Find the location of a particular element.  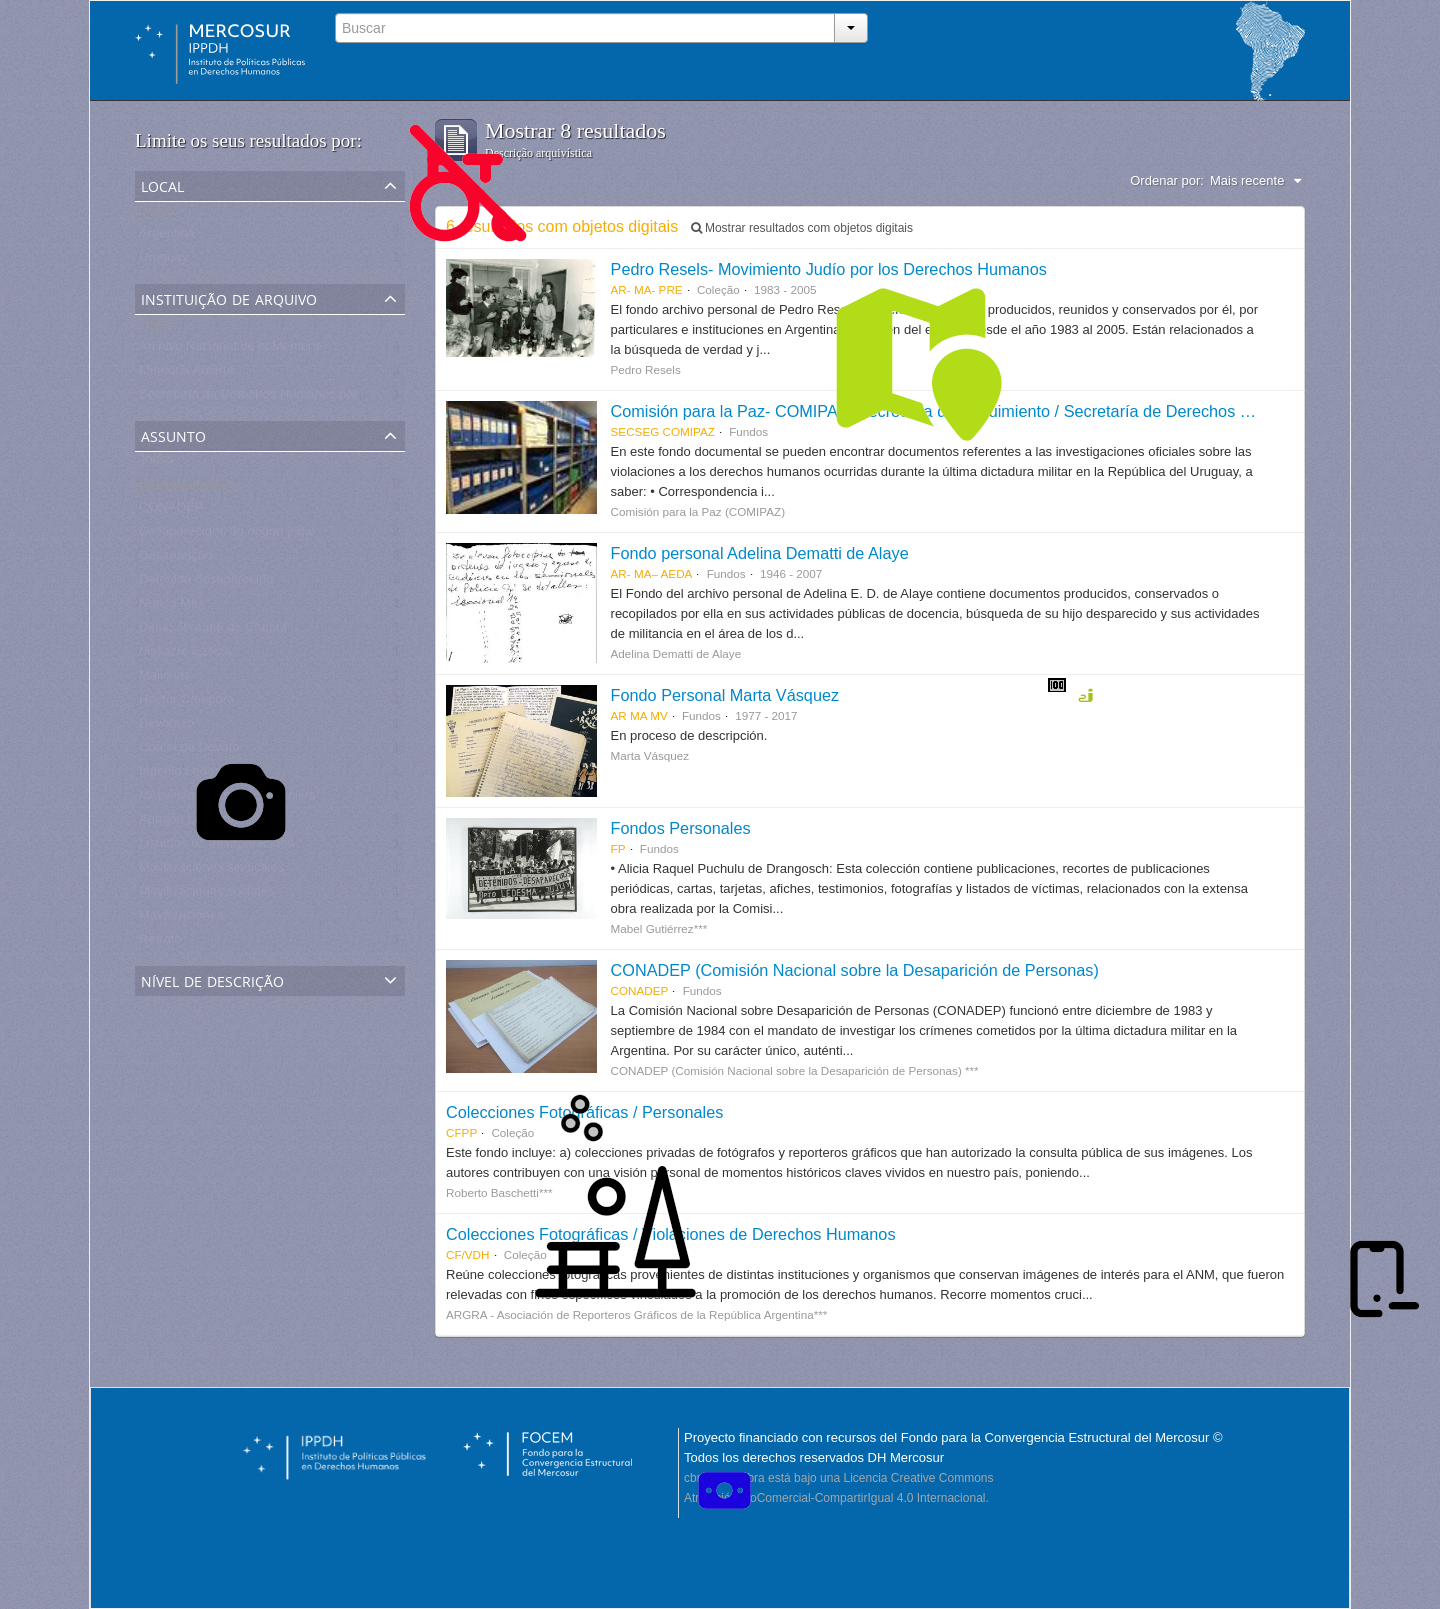

view currency or money-related features is located at coordinates (1057, 685).